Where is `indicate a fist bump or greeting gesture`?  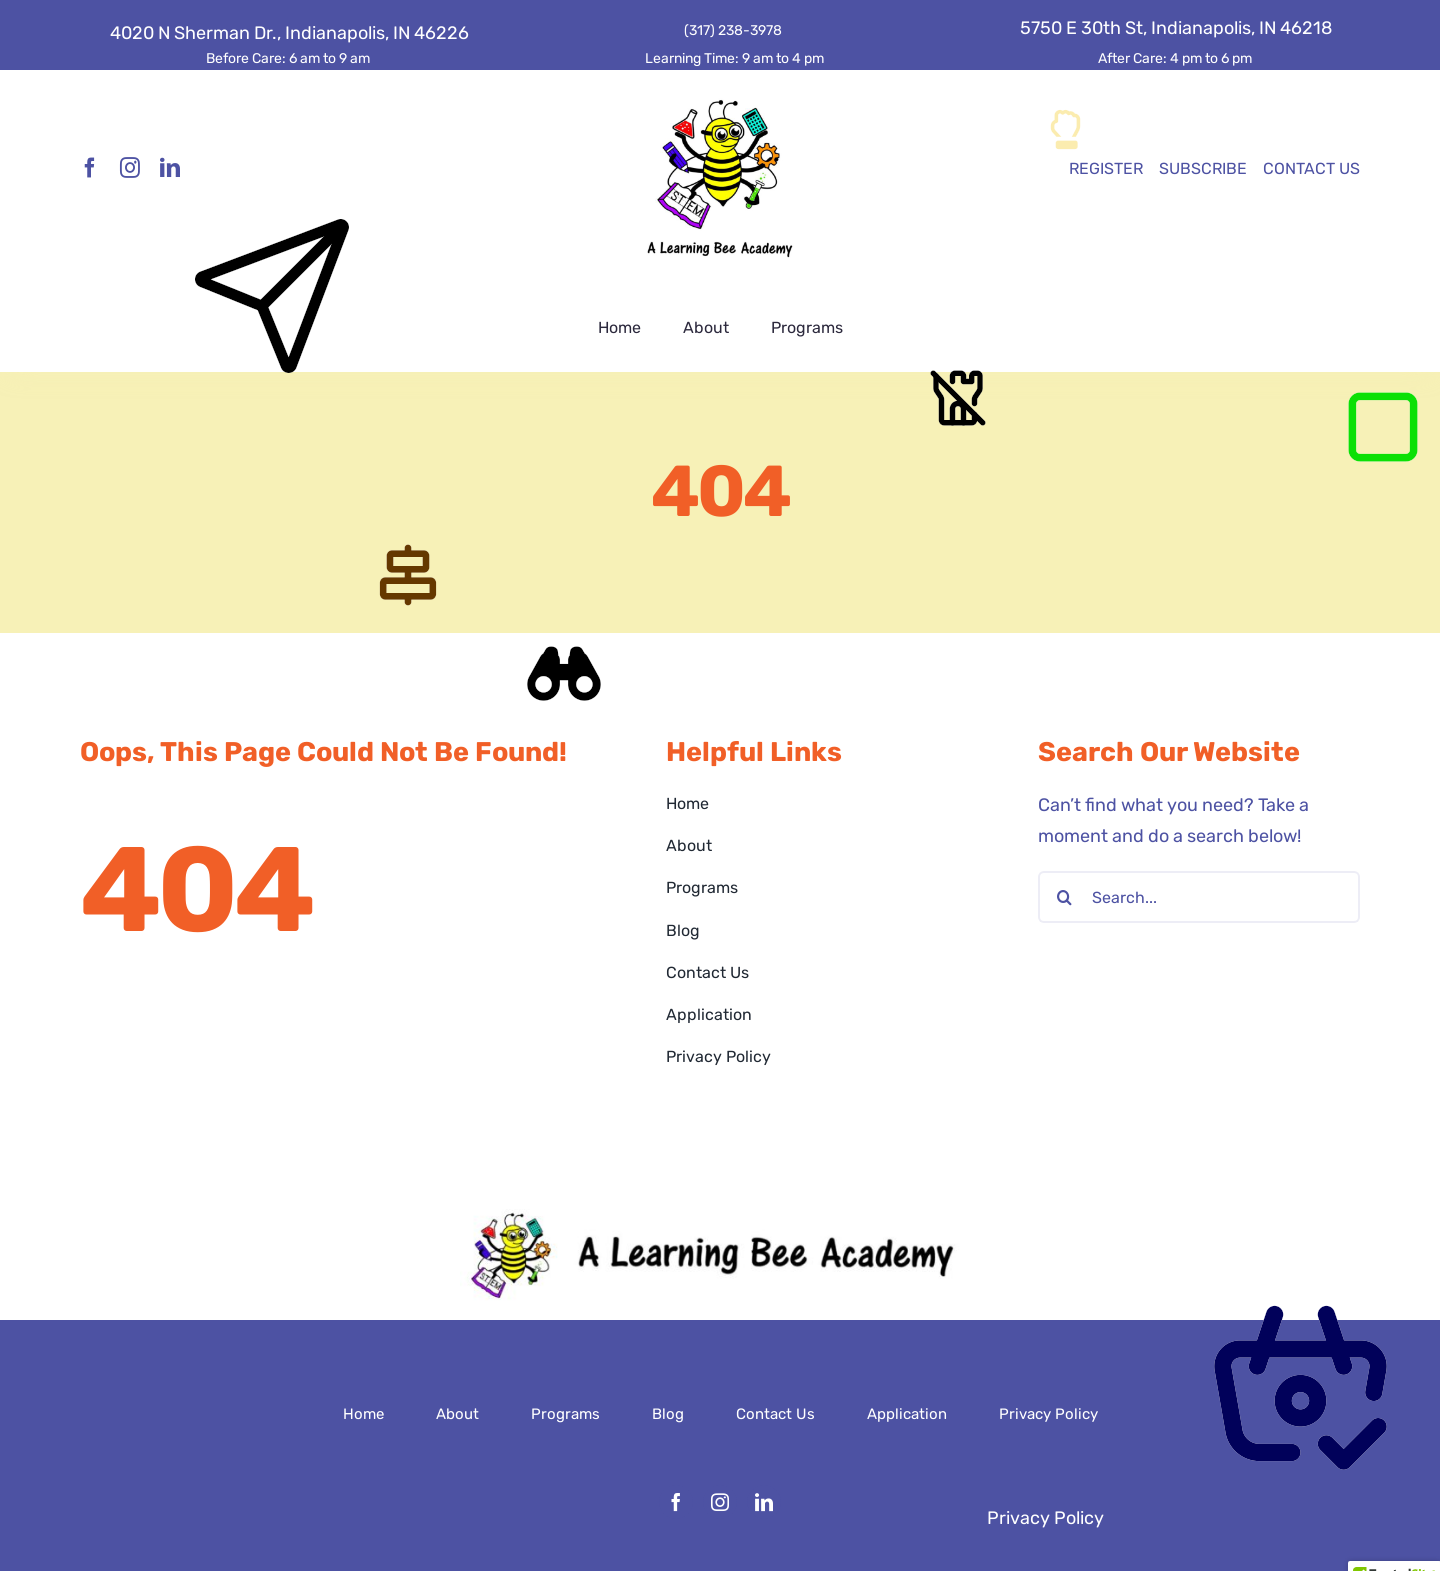
indicate a fist bump or greeting gesture is located at coordinates (1065, 129).